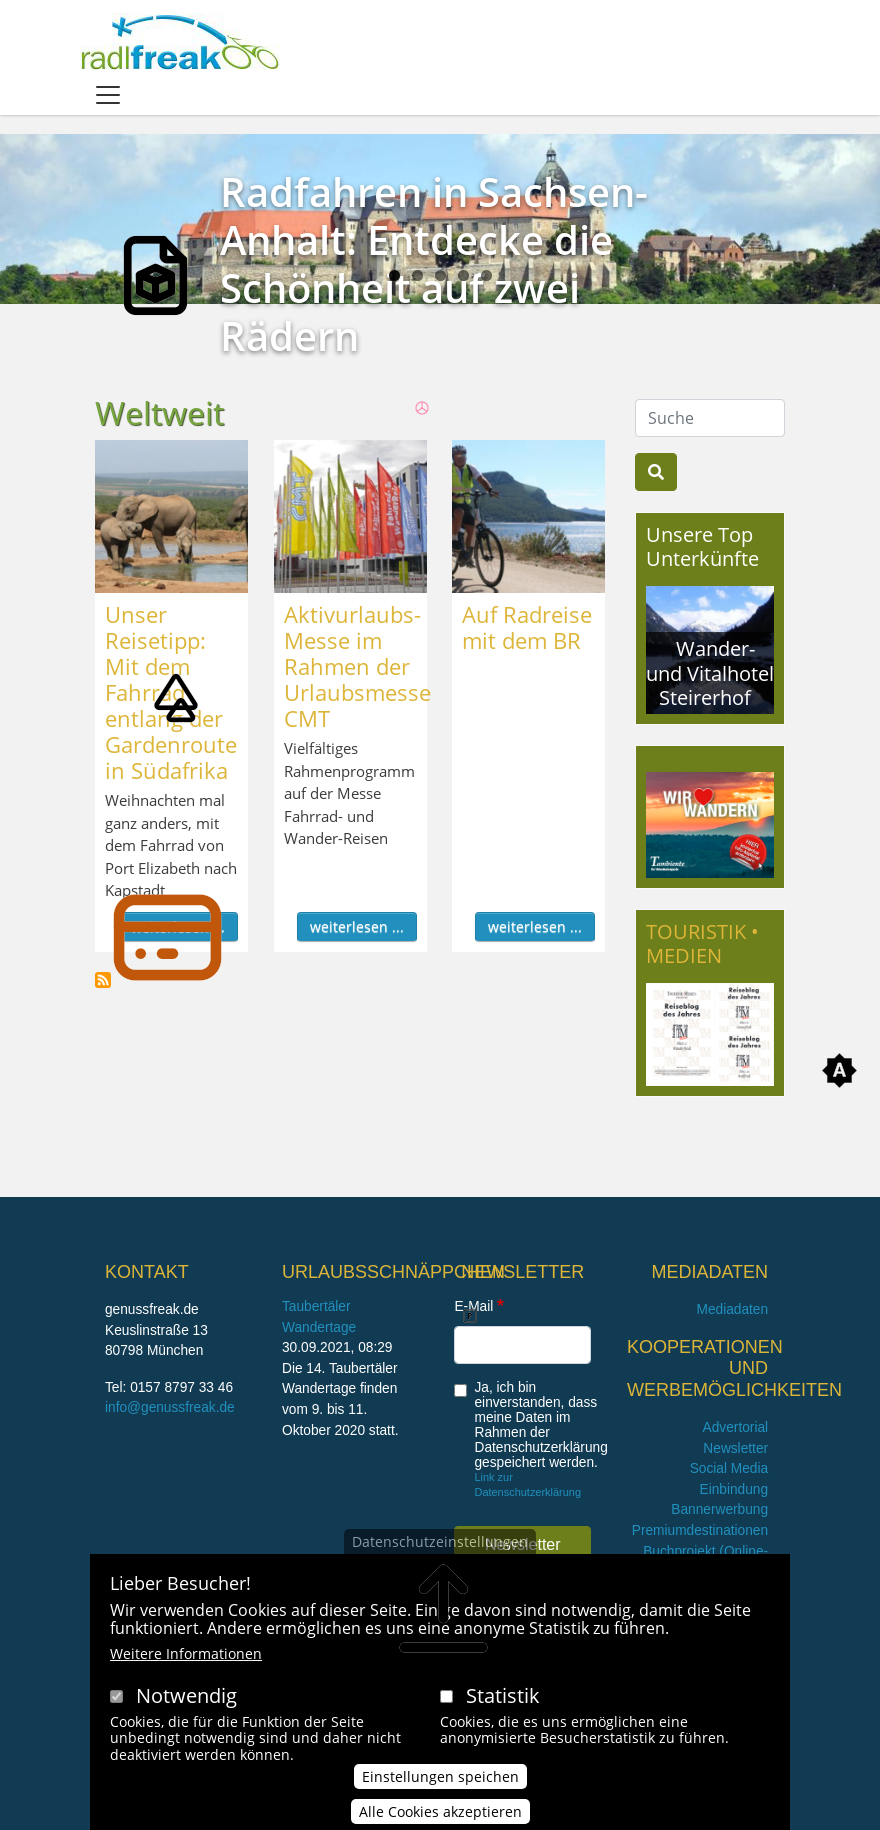  What do you see at coordinates (155, 275) in the screenshot?
I see `open a 3d model file` at bounding box center [155, 275].